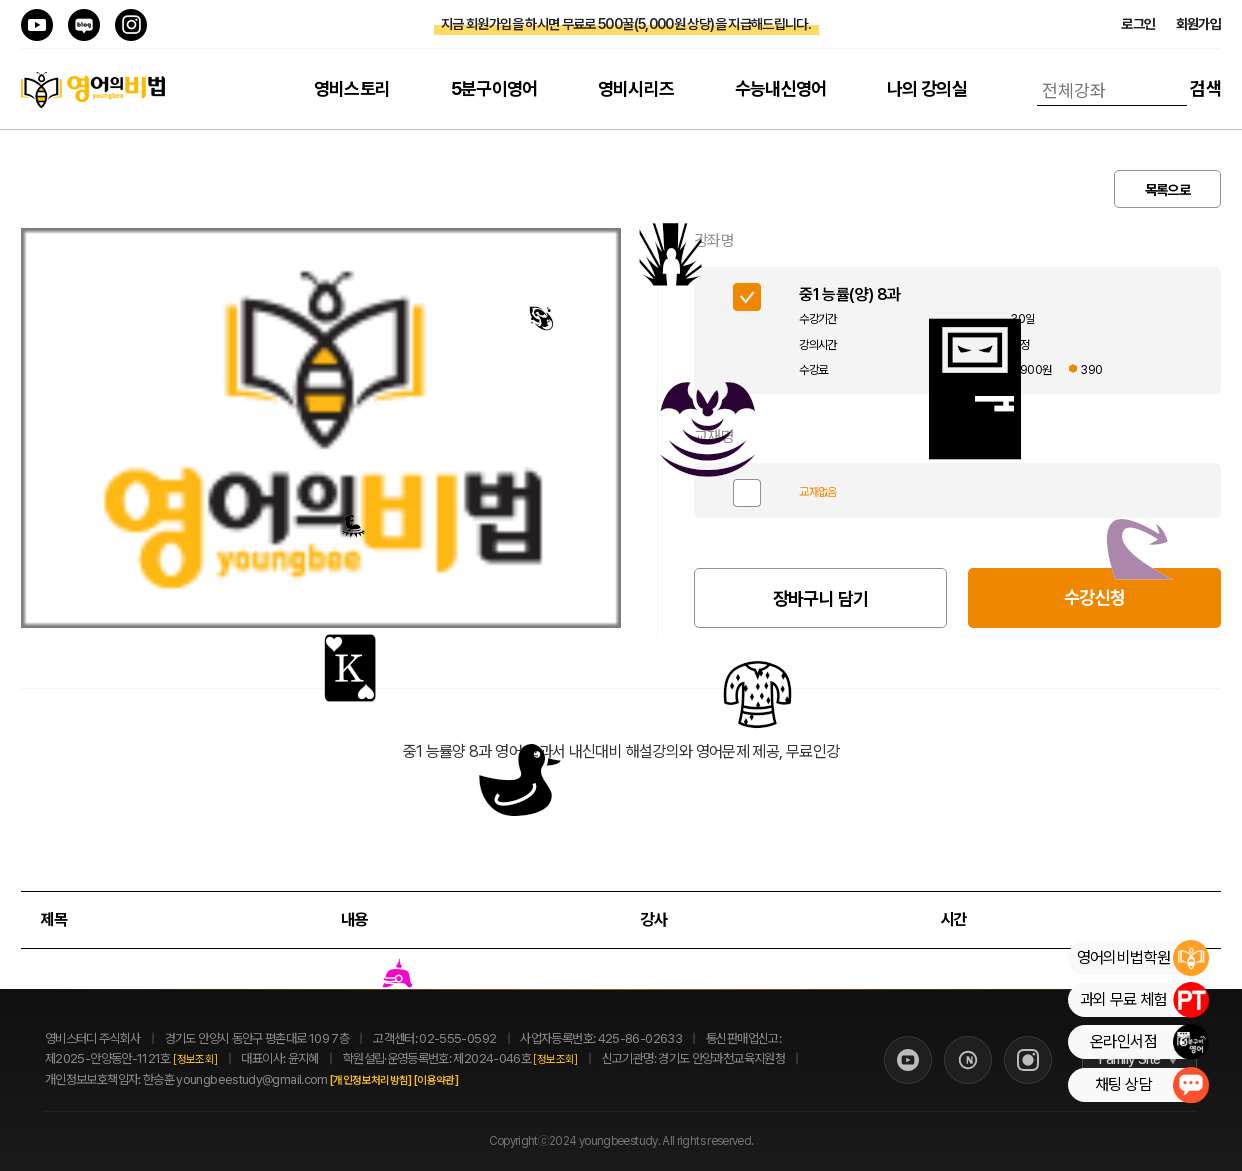 This screenshot has width=1242, height=1171. What do you see at coordinates (397, 974) in the screenshot?
I see `select prussian/german historical faction` at bounding box center [397, 974].